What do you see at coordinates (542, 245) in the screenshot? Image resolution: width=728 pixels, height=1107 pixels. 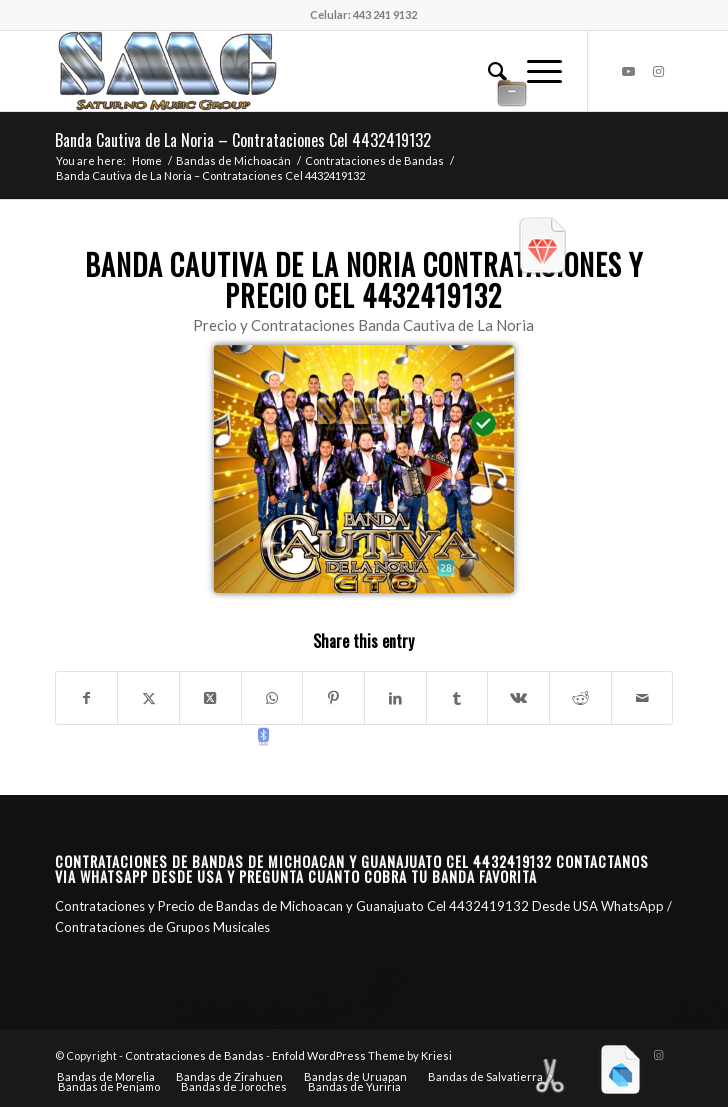 I see `a ruby programming language file` at bounding box center [542, 245].